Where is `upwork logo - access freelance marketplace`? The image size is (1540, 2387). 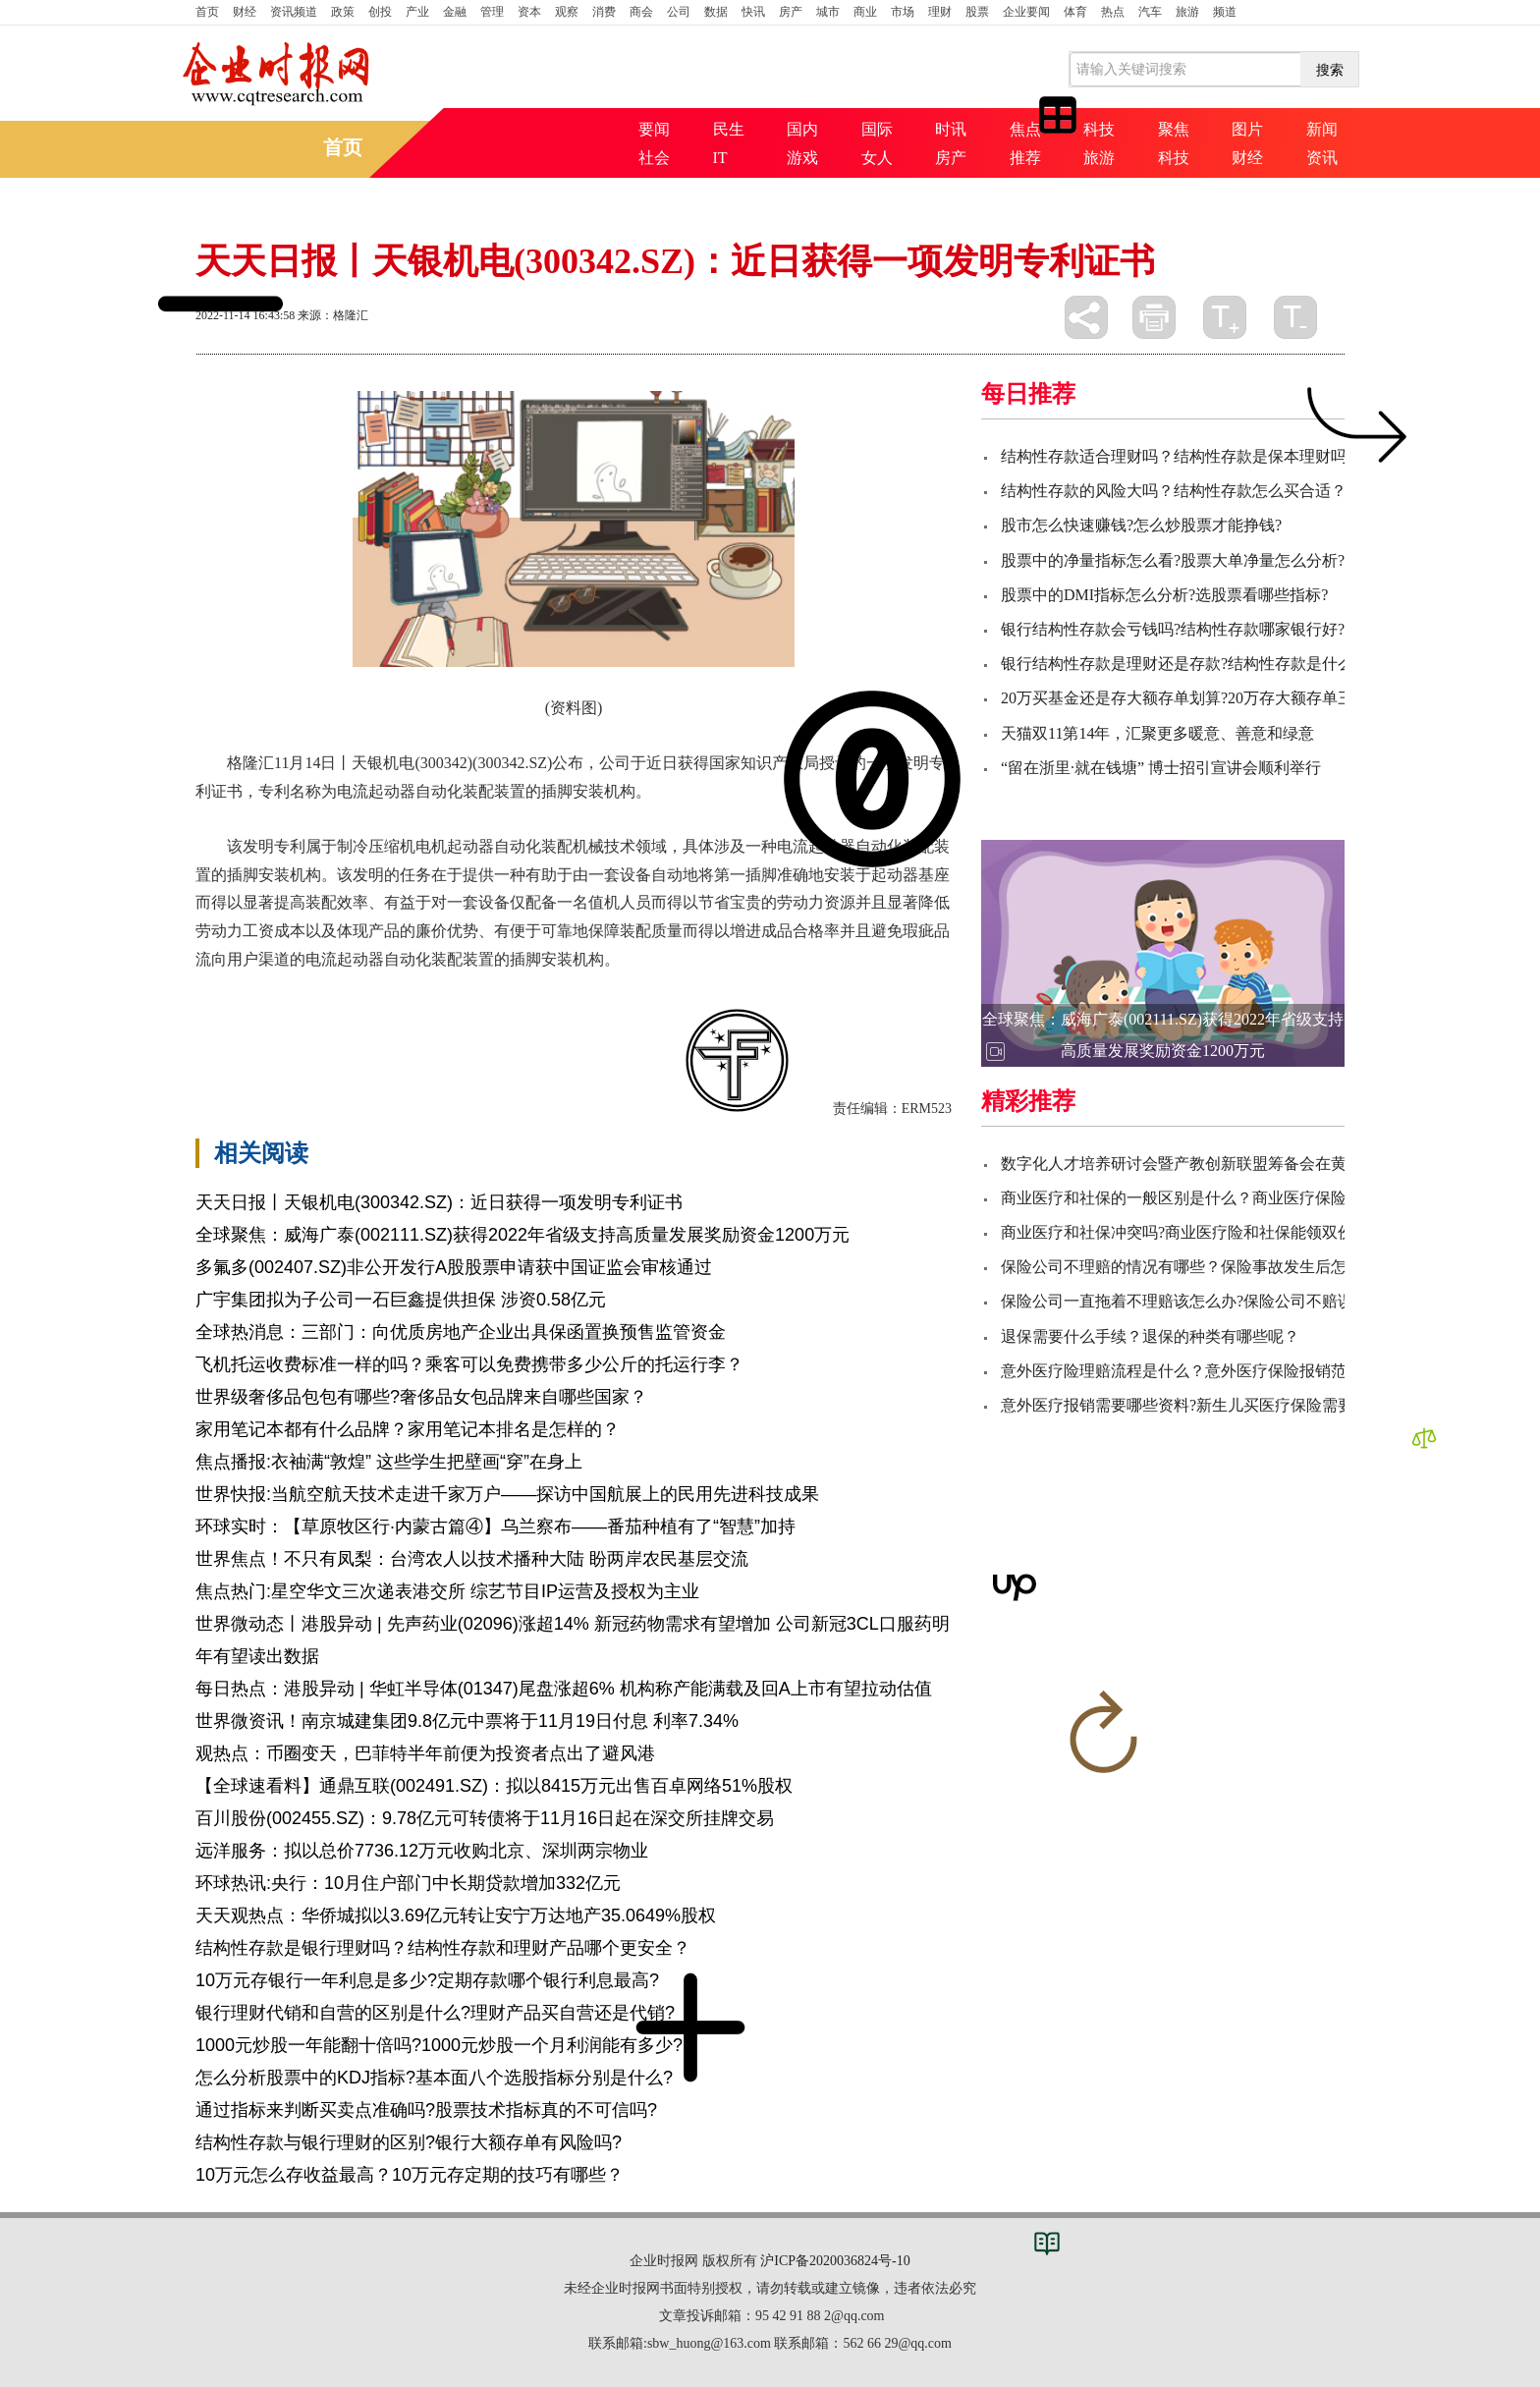 upwork logo - access freelance marketplace is located at coordinates (1015, 1587).